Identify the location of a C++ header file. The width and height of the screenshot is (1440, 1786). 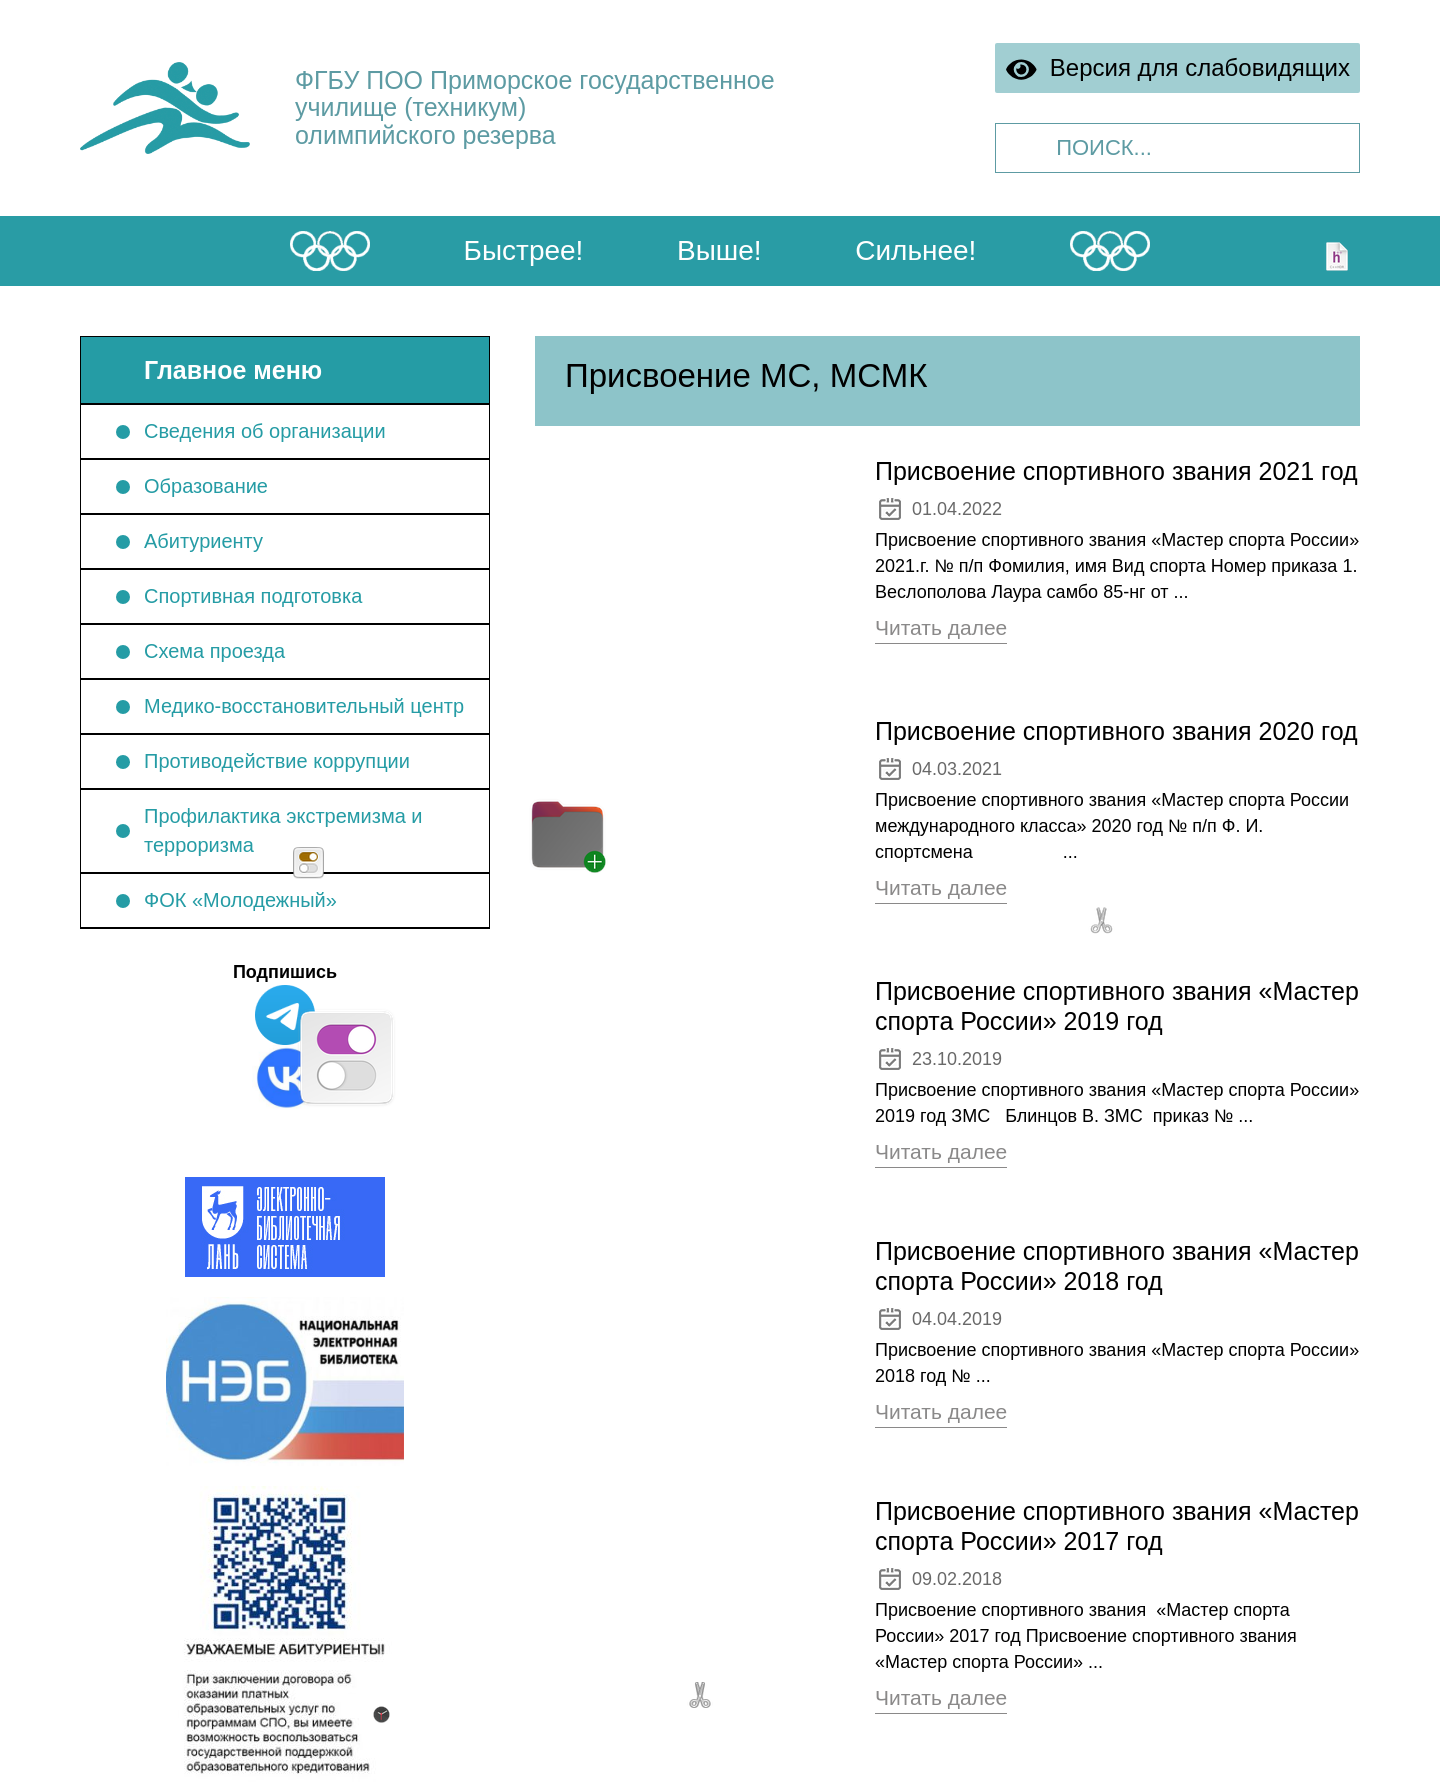
(1337, 257).